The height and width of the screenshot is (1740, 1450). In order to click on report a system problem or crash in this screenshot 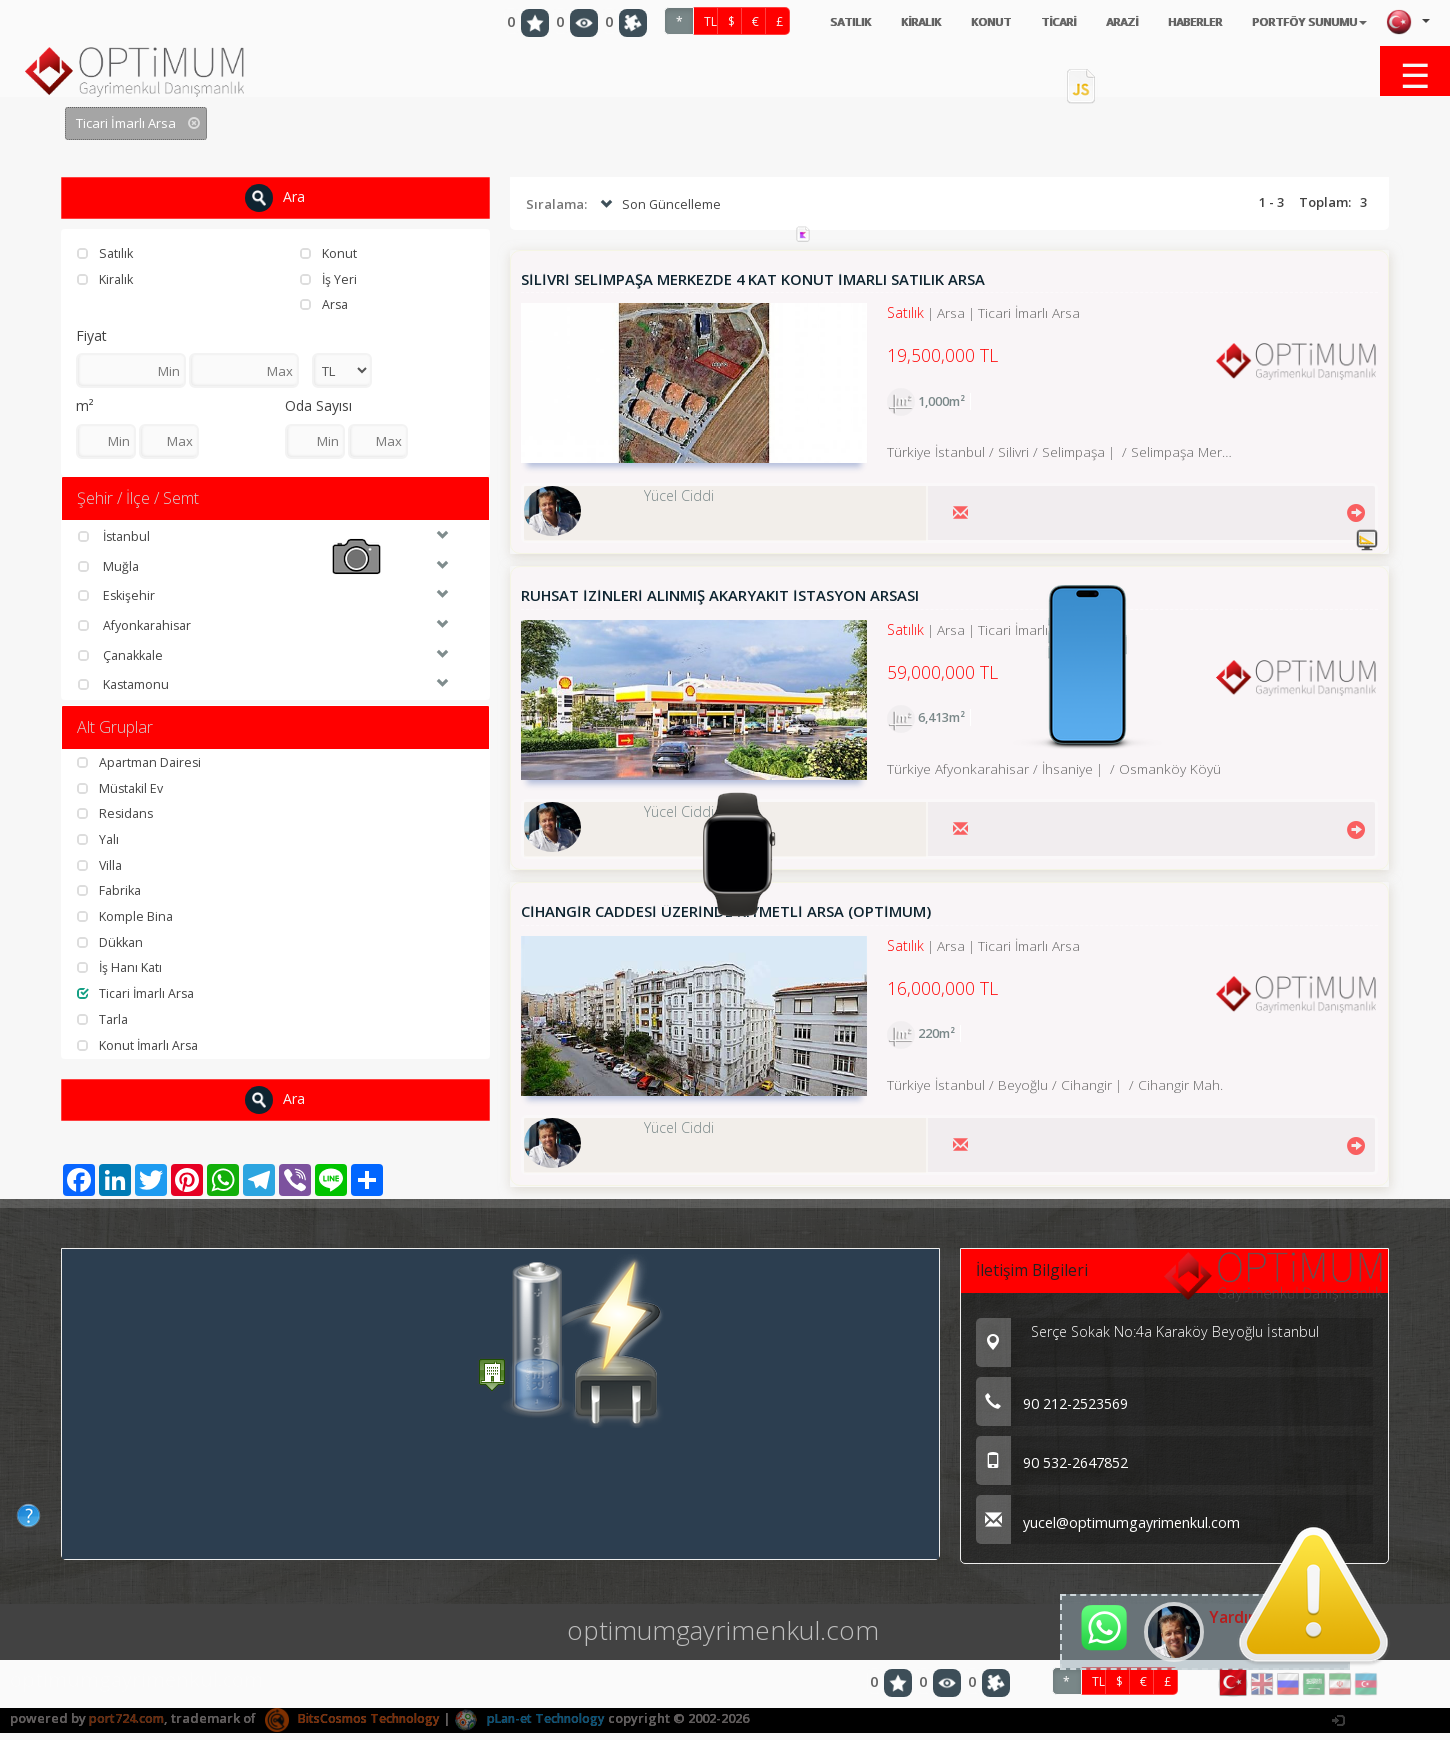, I will do `click(1313, 1594)`.